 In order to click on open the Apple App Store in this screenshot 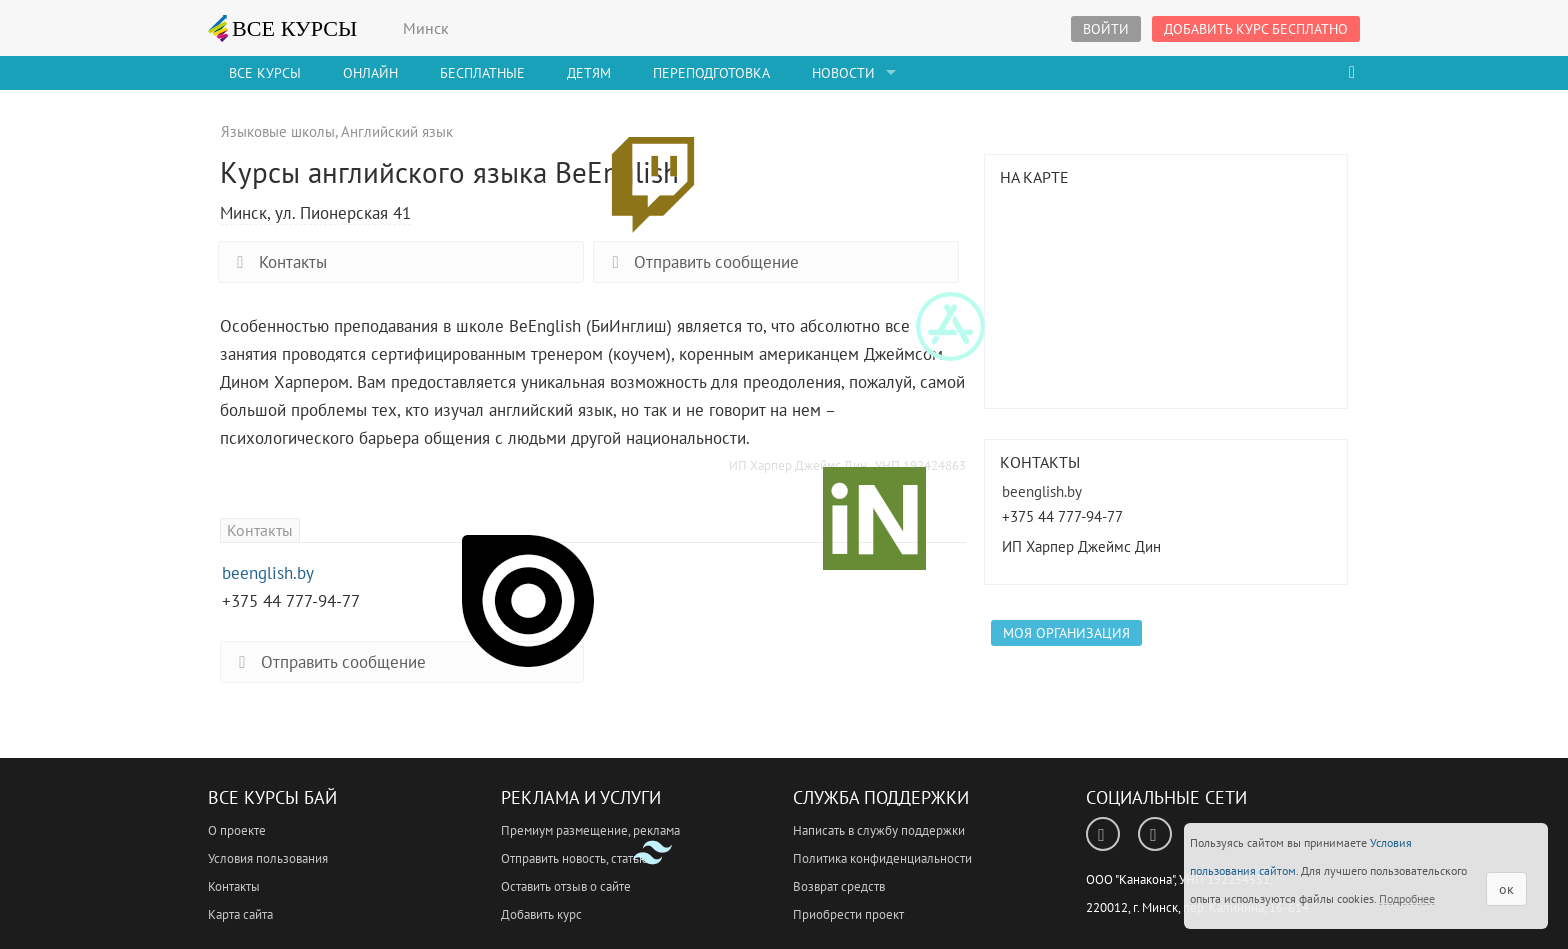, I will do `click(950, 326)`.